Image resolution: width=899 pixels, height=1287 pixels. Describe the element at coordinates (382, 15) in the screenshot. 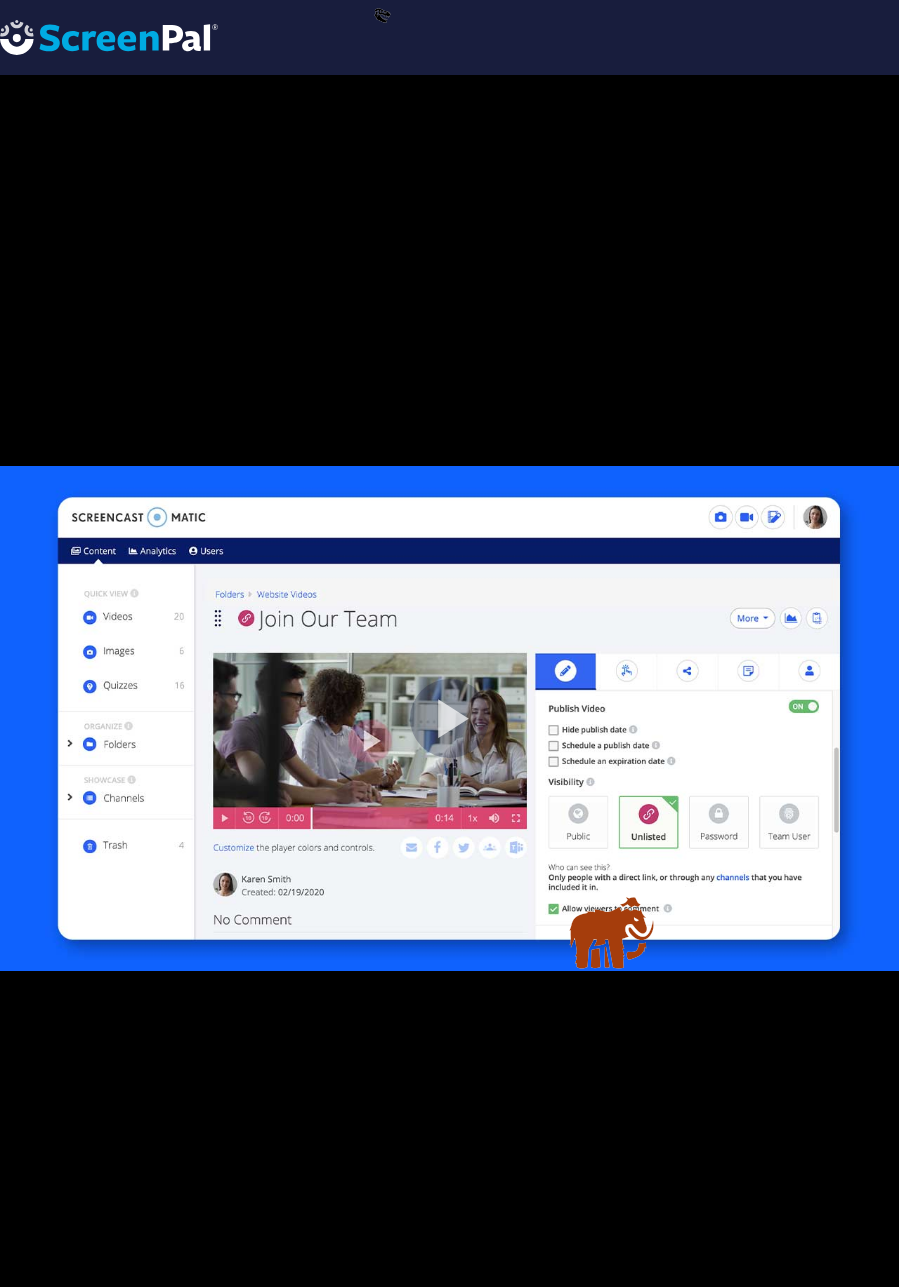

I see `access dinosaur or paleontology content` at that location.